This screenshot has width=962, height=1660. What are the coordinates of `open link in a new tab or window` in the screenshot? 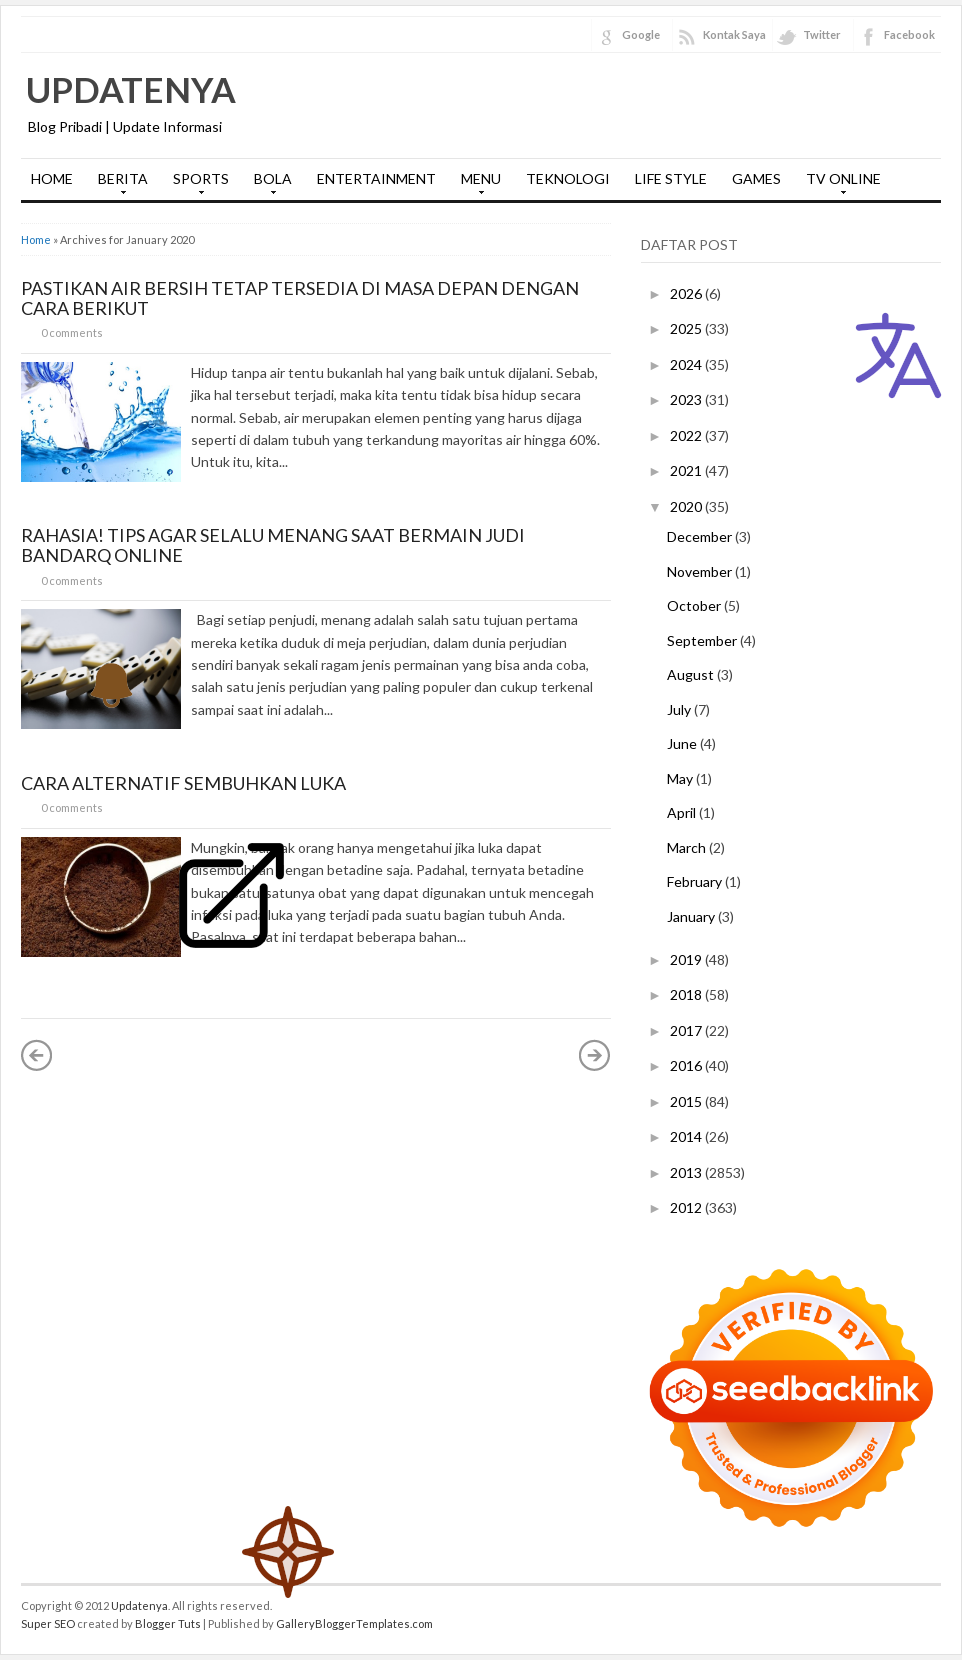 It's located at (231, 895).